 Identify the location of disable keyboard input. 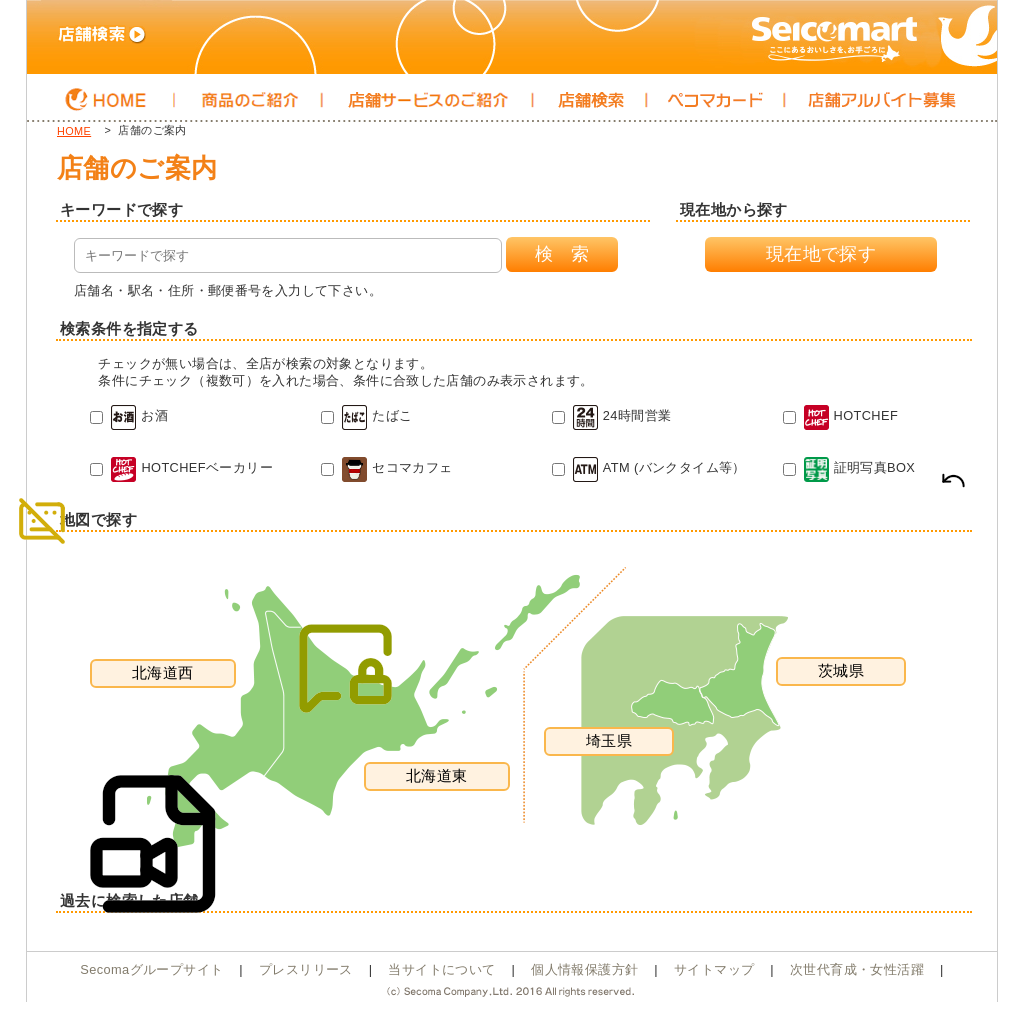
(42, 521).